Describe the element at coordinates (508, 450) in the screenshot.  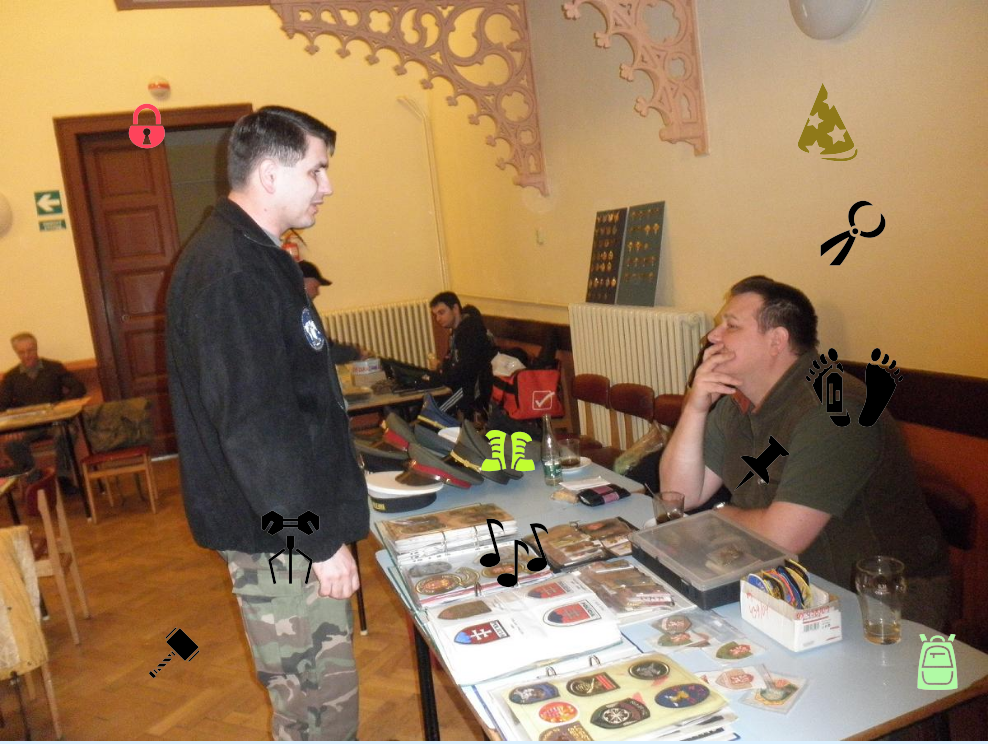
I see `equip steel-toe boots to your character` at that location.